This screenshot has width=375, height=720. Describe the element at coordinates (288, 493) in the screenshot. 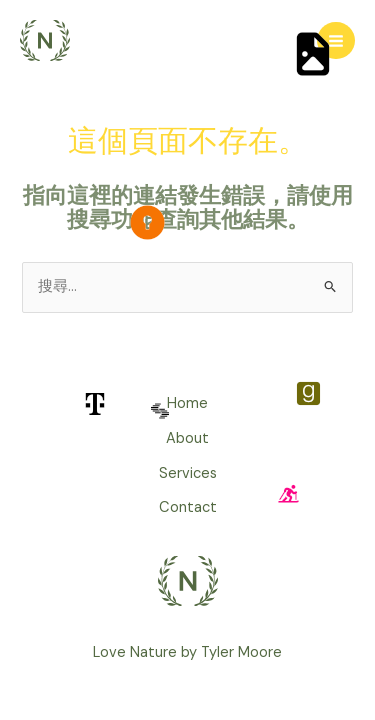

I see `access nordic skiing trails or activities` at that location.